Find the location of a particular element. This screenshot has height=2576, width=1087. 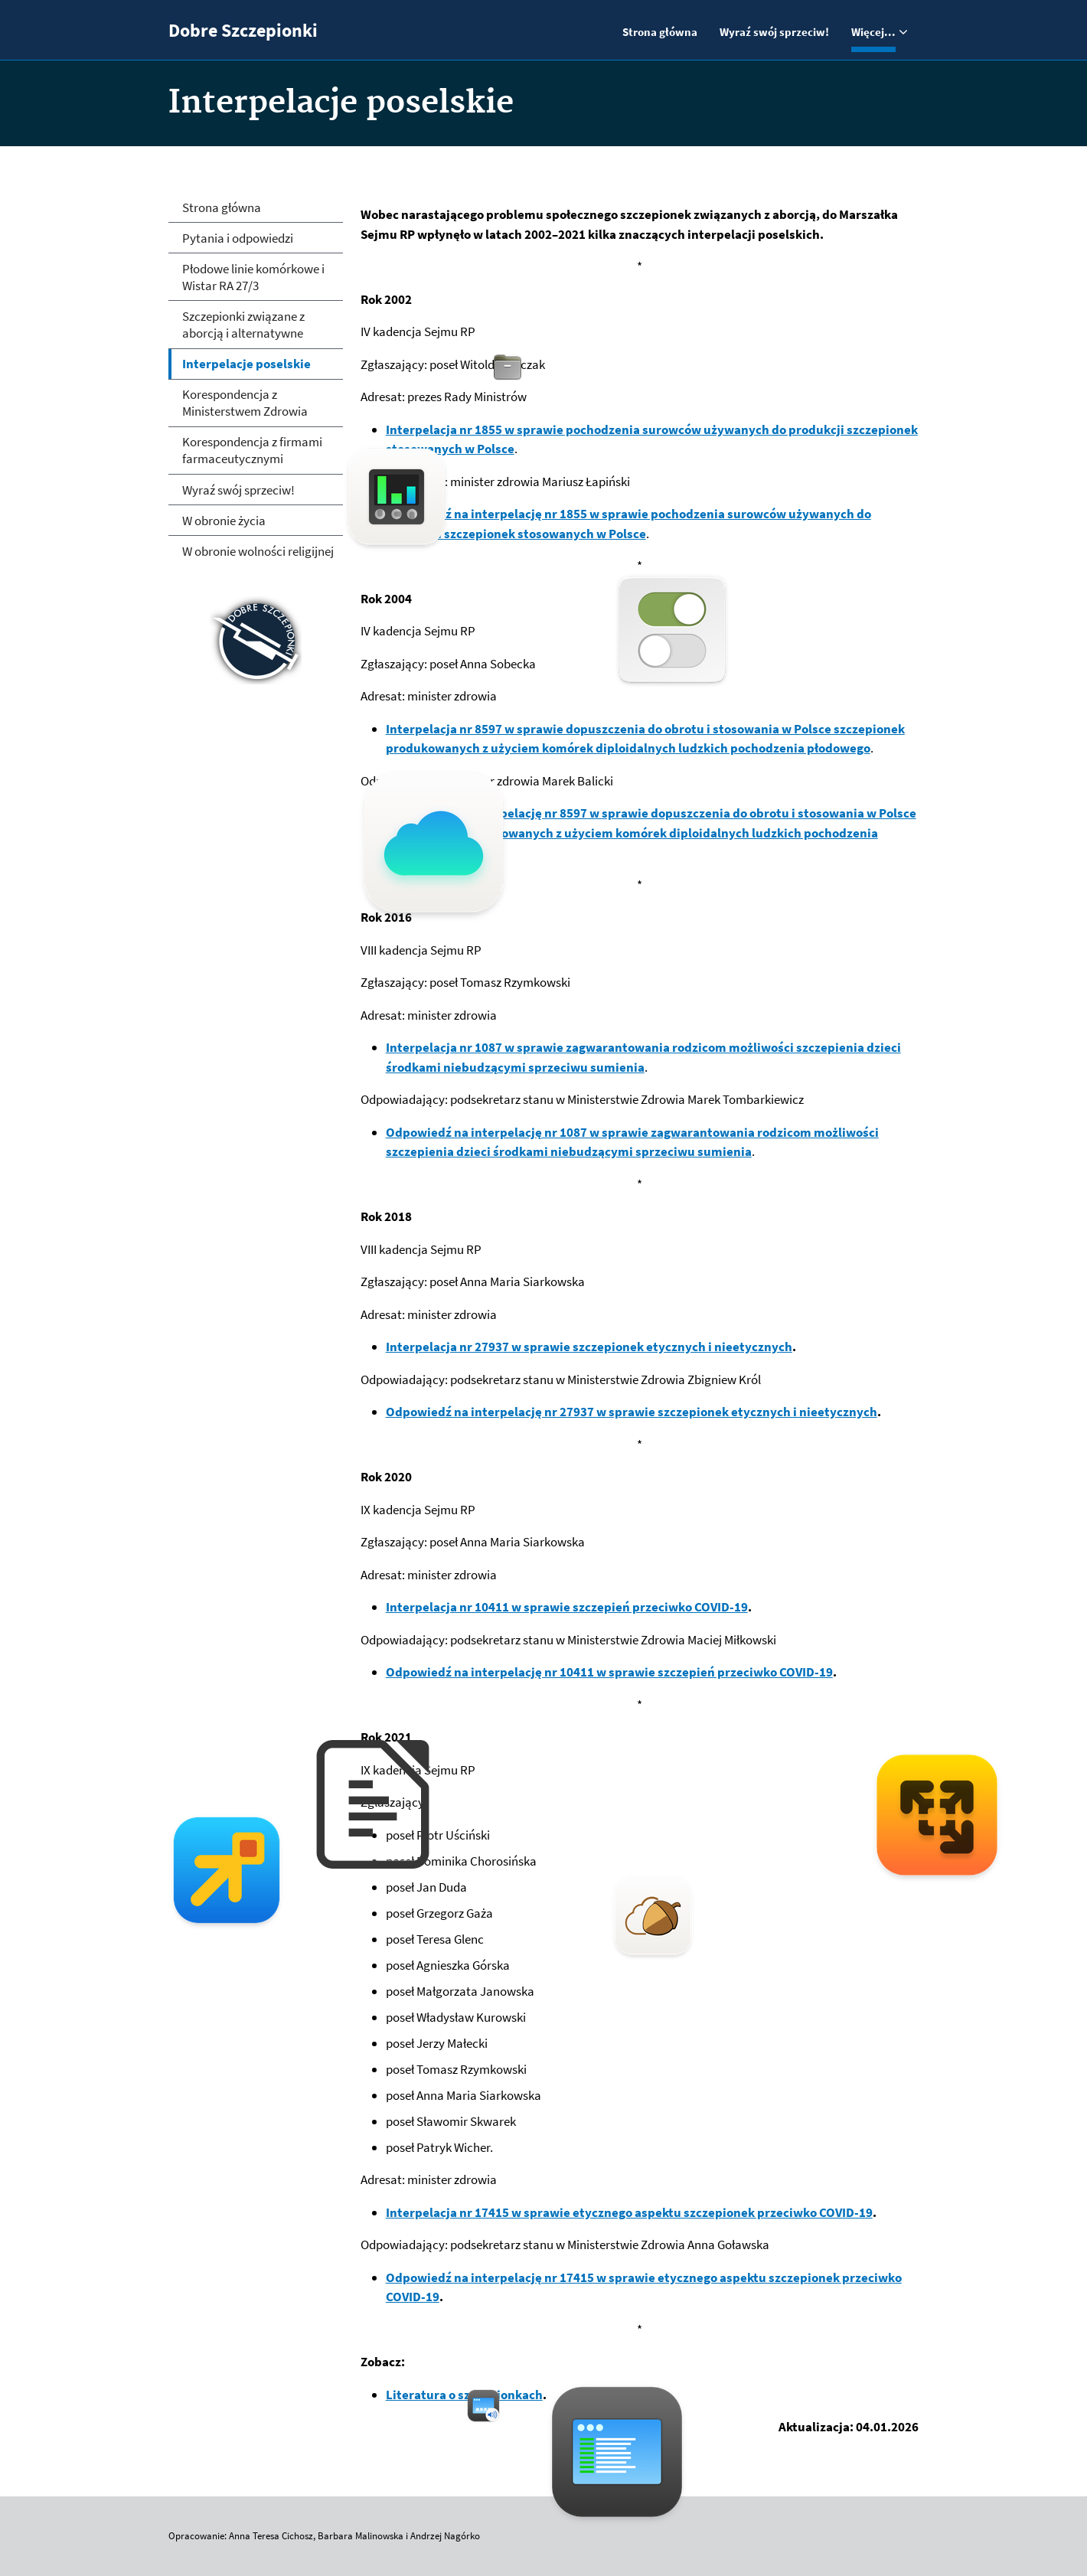

open iCloud app is located at coordinates (433, 843).